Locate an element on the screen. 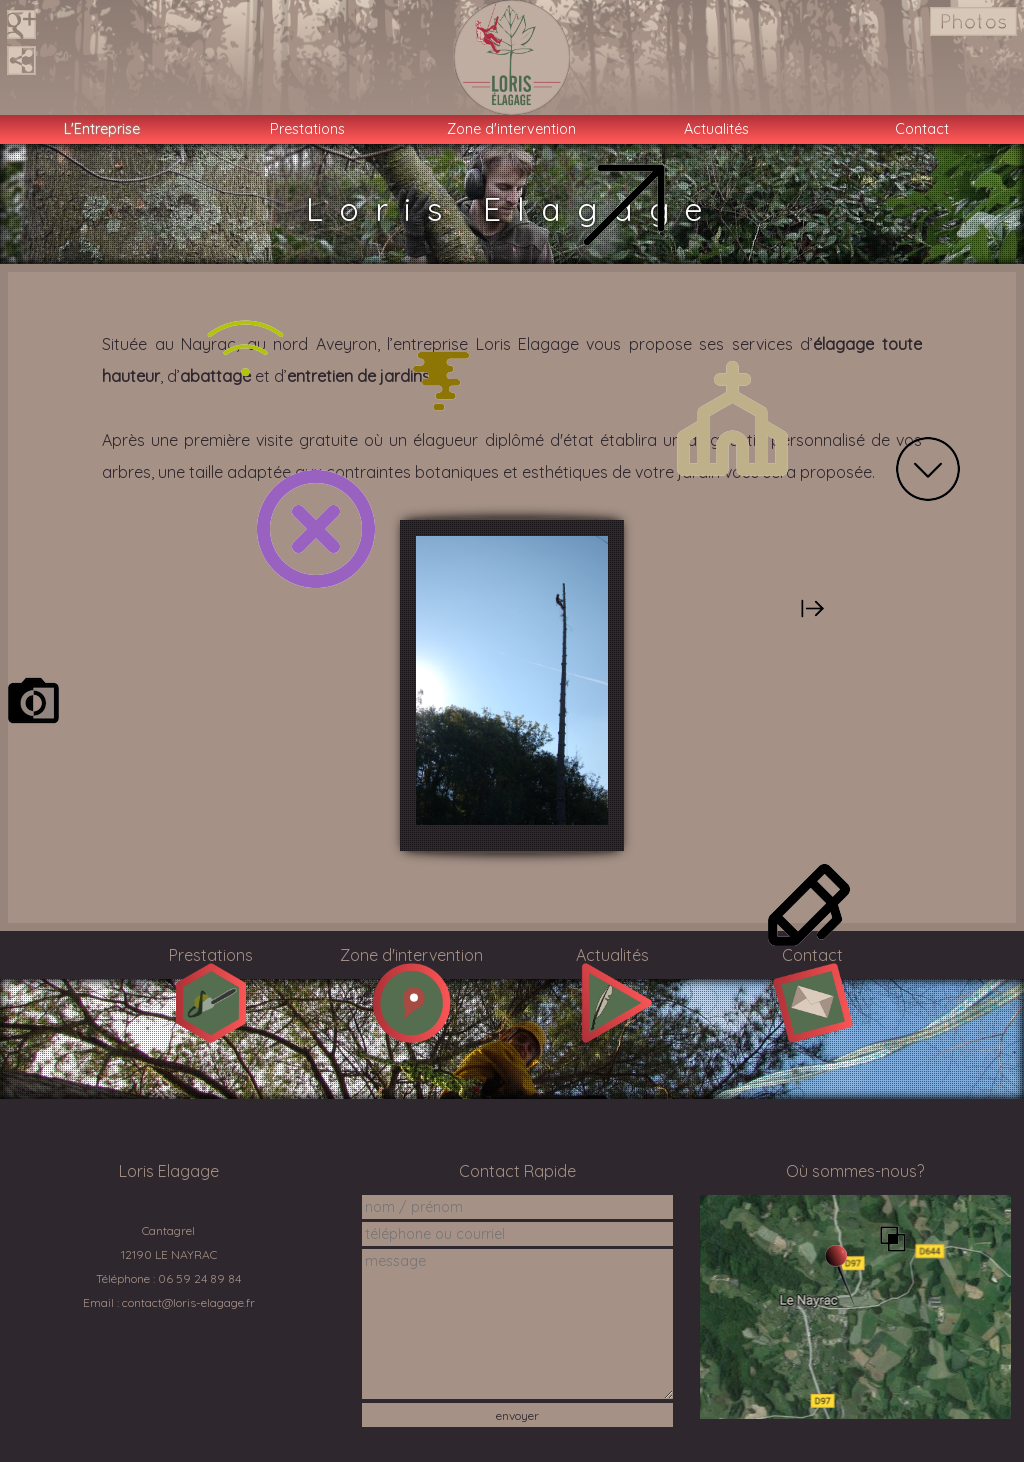 The height and width of the screenshot is (1462, 1024). apply black and white filter to photo is located at coordinates (33, 700).